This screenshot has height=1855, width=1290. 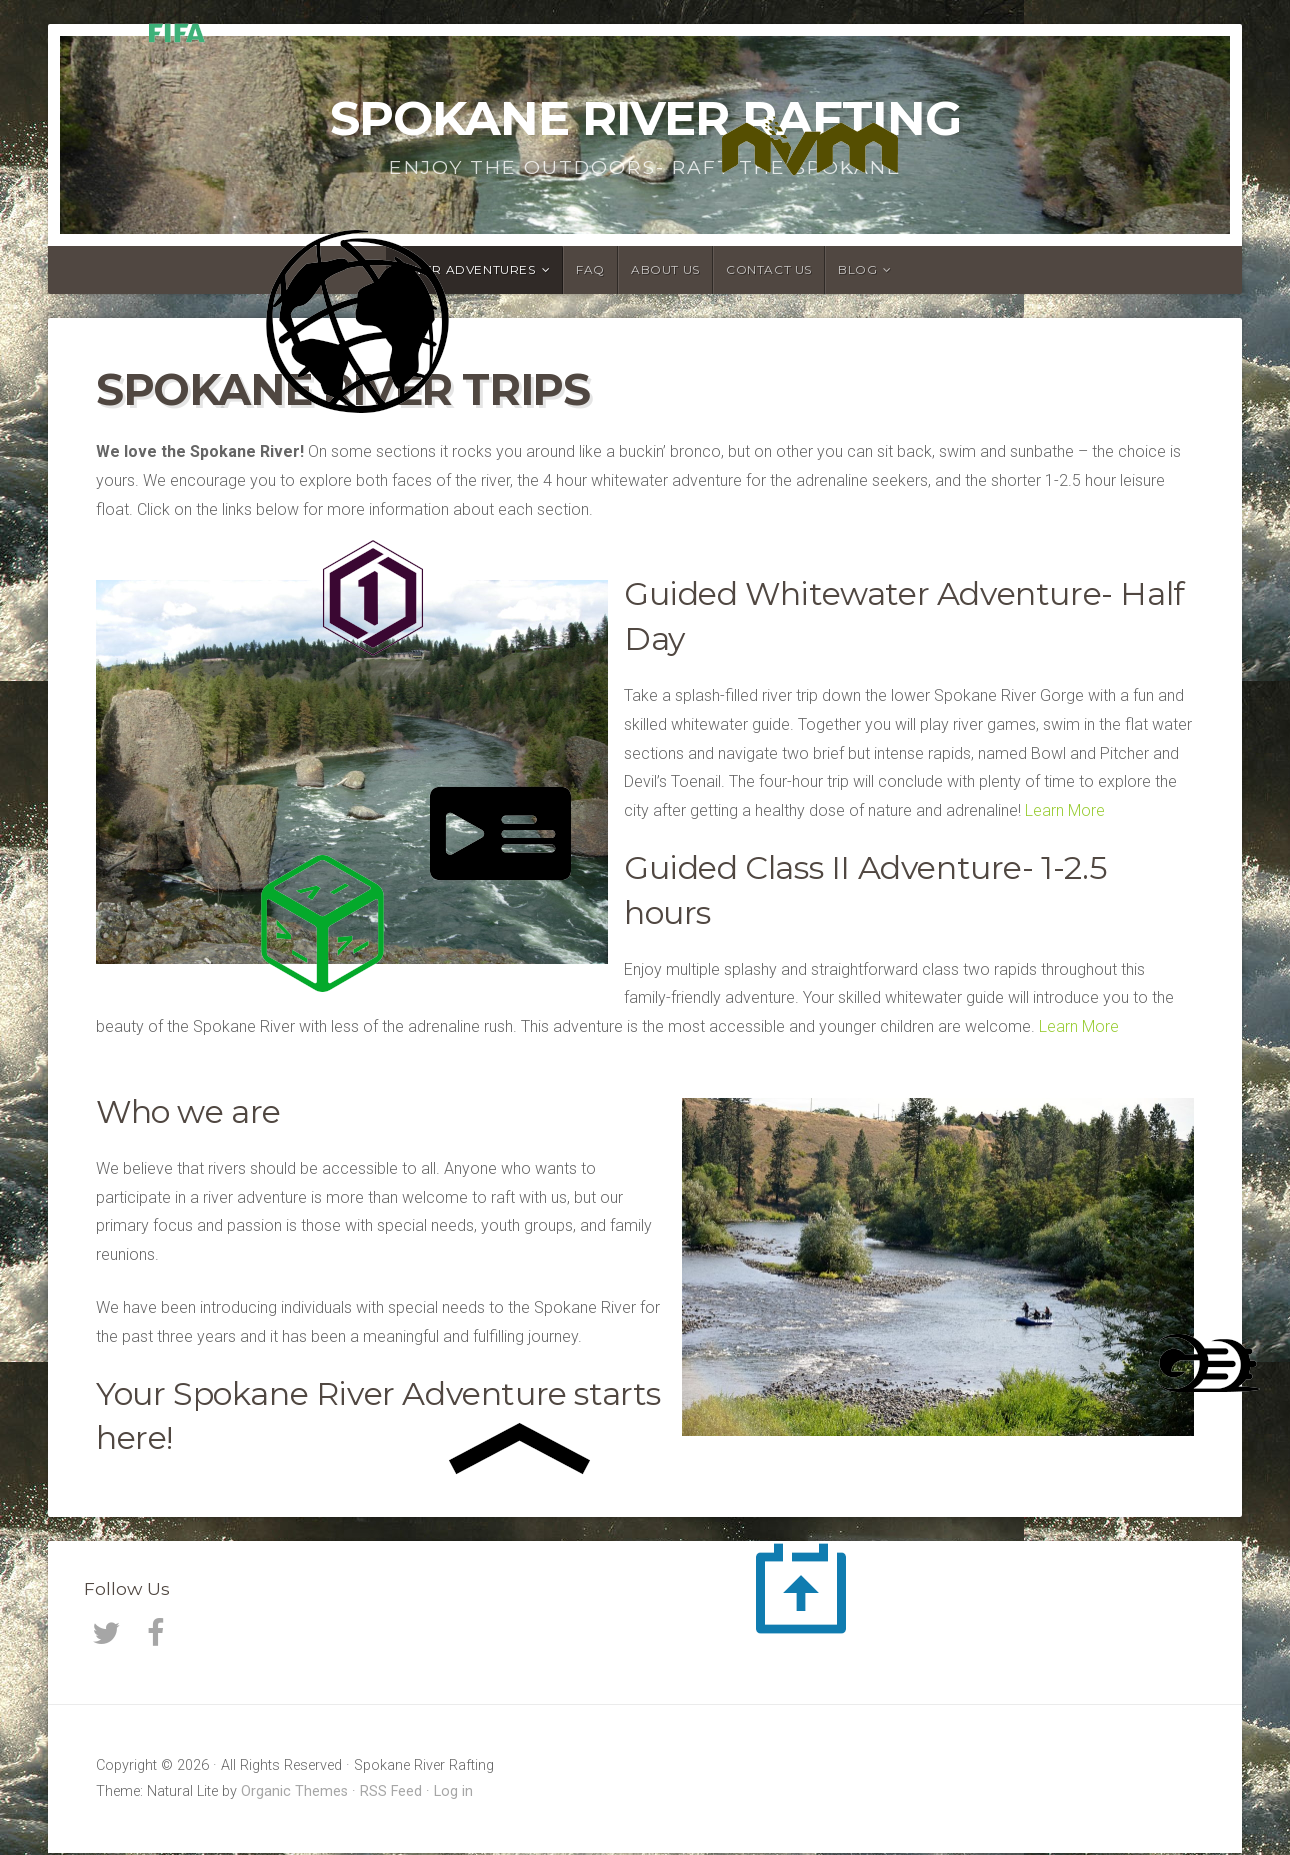 I want to click on Esri geographic information system (GIS) branding, so click(x=357, y=321).